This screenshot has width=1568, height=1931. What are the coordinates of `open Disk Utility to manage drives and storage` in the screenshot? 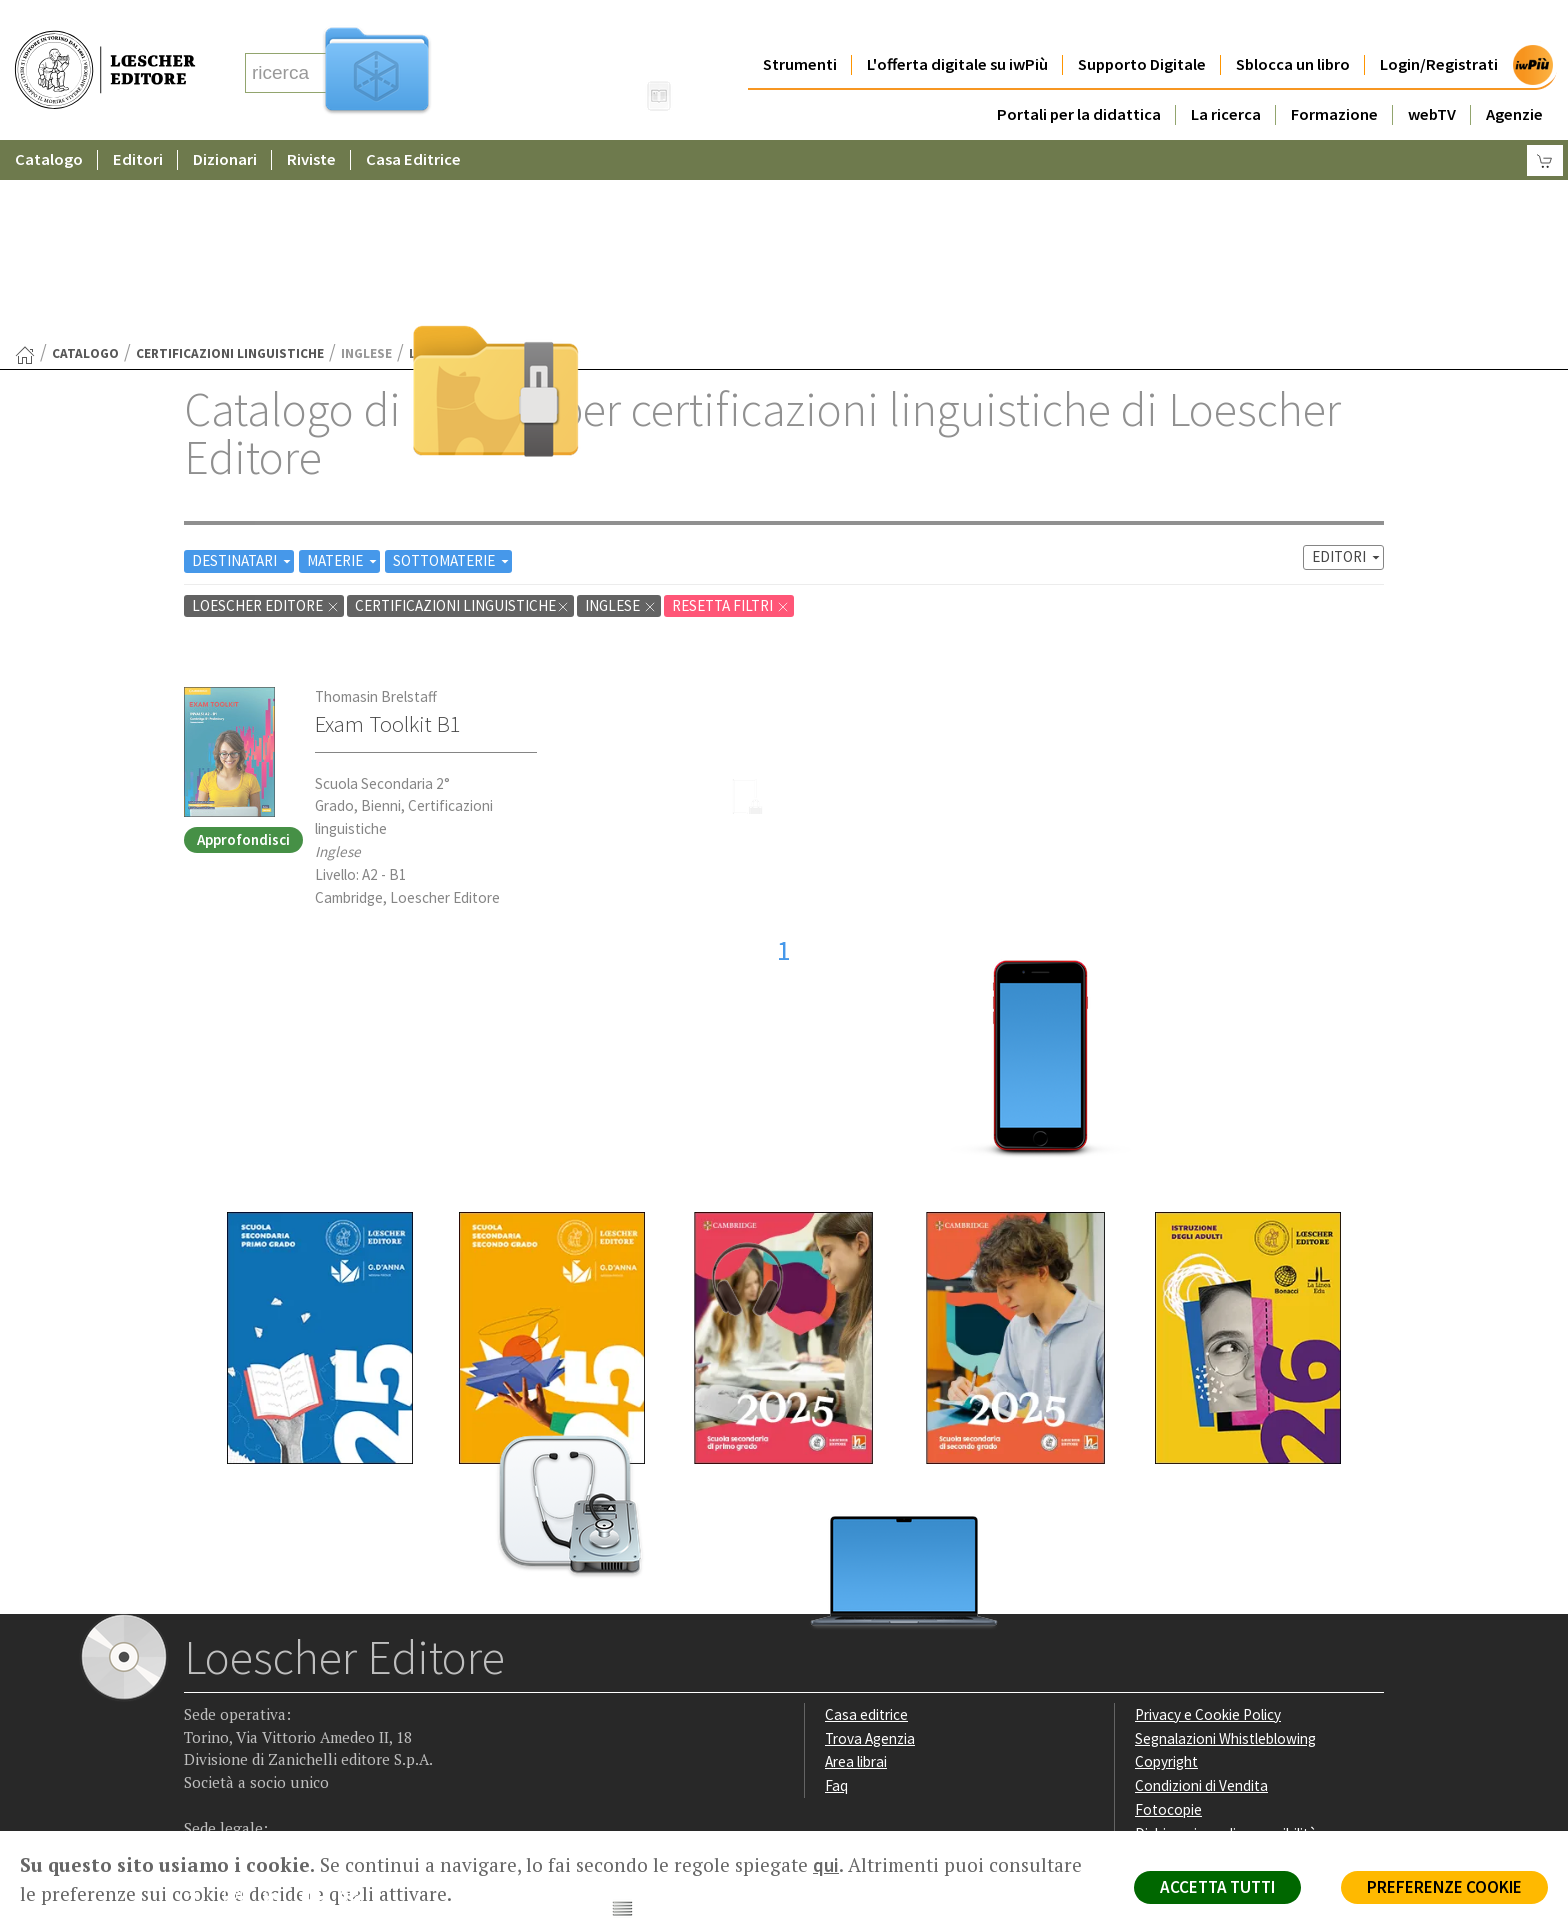 It's located at (565, 1501).